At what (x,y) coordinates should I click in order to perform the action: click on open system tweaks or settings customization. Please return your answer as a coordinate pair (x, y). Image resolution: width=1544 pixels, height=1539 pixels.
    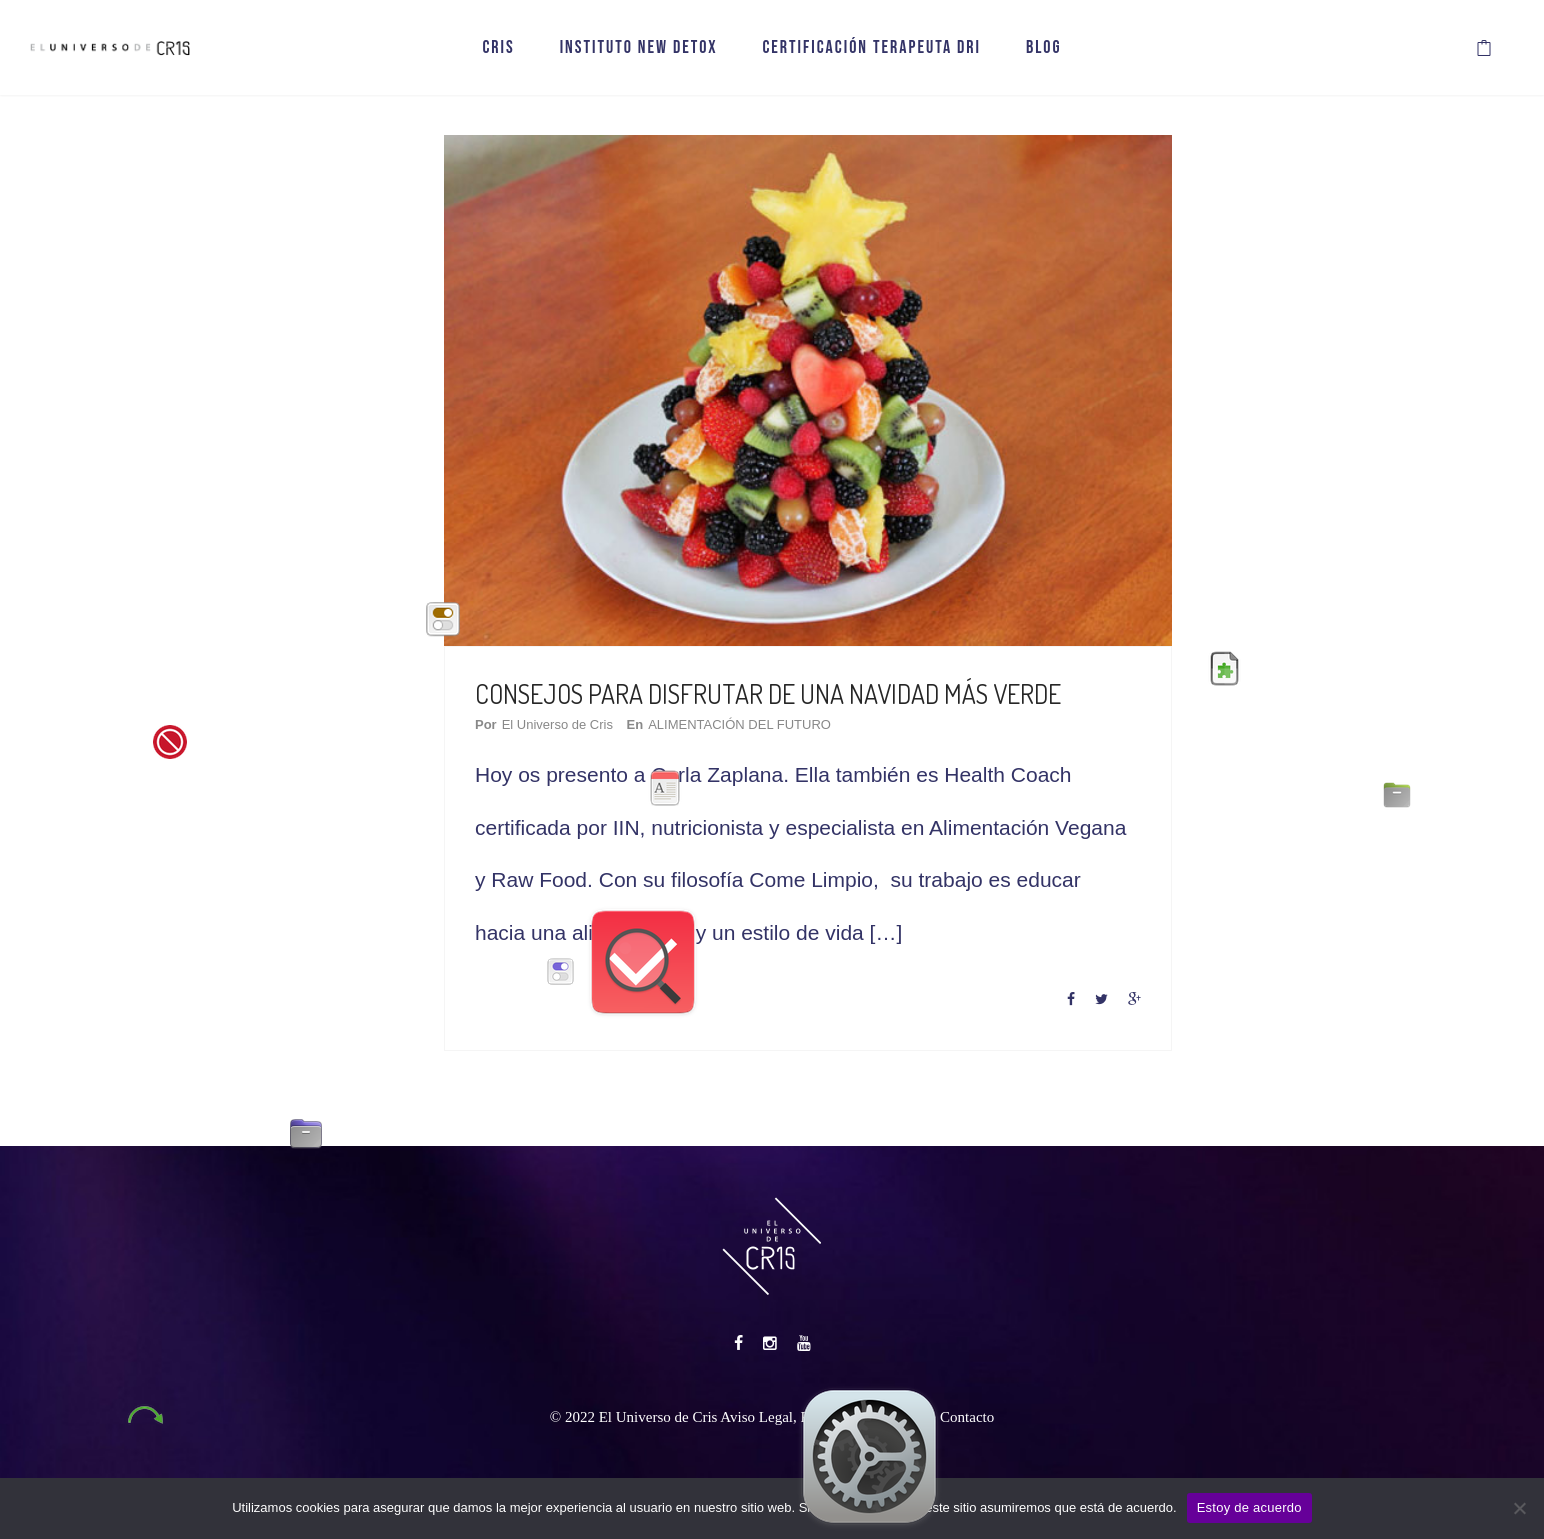
    Looking at the image, I should click on (443, 619).